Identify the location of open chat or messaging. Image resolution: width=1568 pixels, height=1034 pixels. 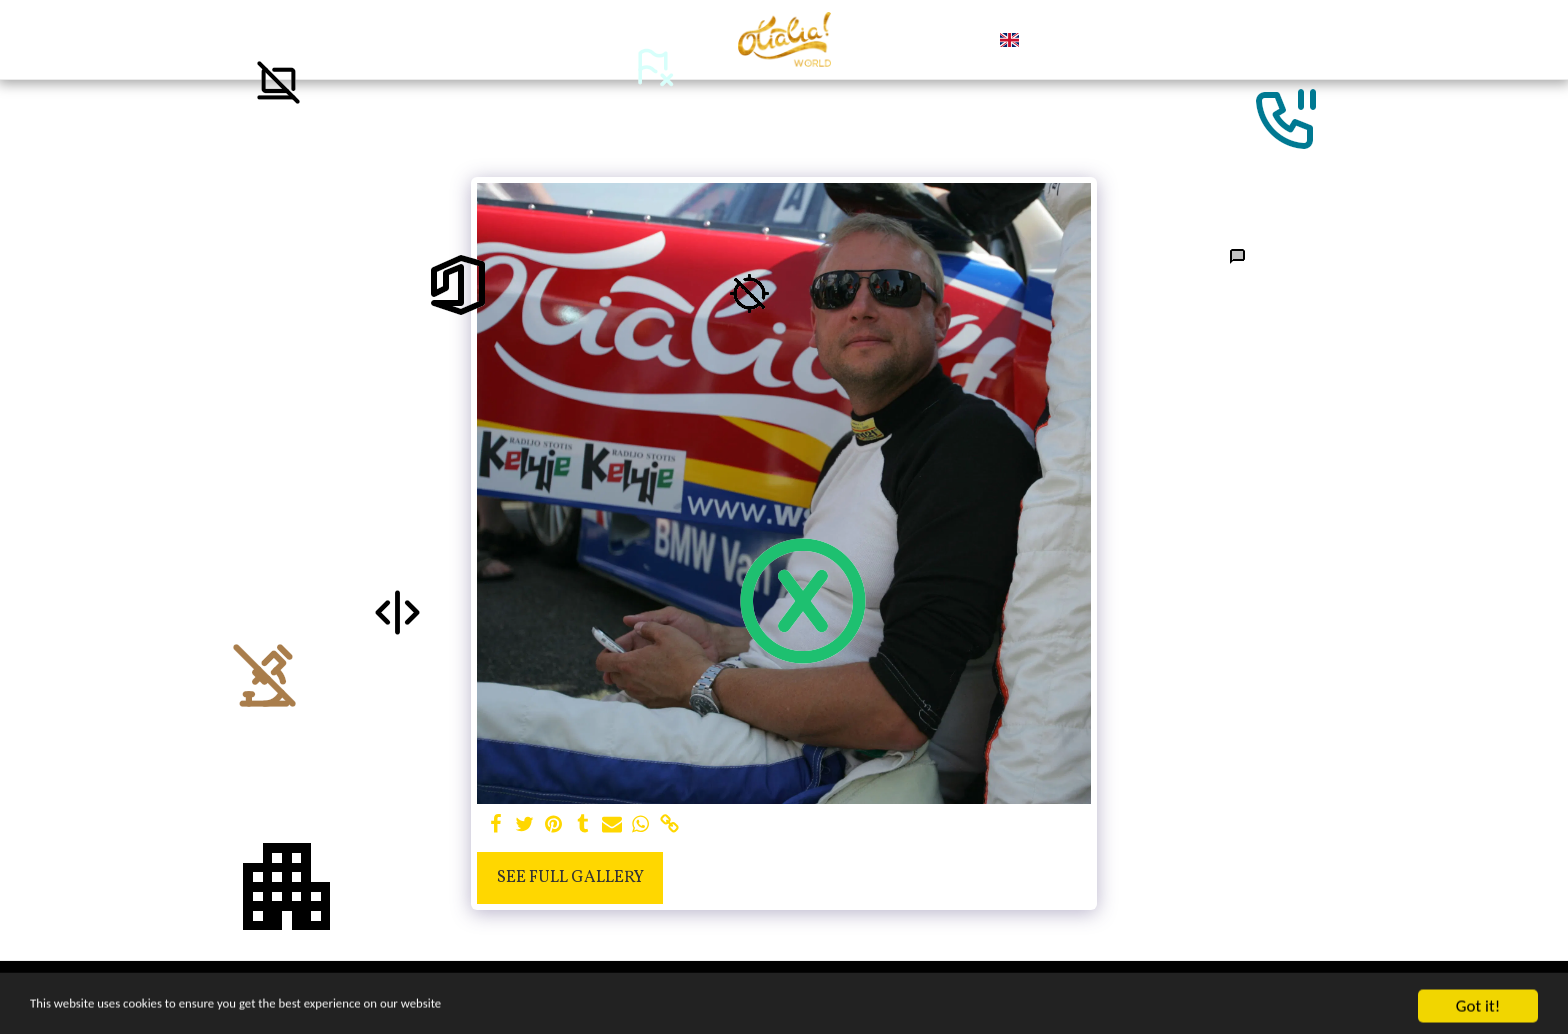
(1237, 256).